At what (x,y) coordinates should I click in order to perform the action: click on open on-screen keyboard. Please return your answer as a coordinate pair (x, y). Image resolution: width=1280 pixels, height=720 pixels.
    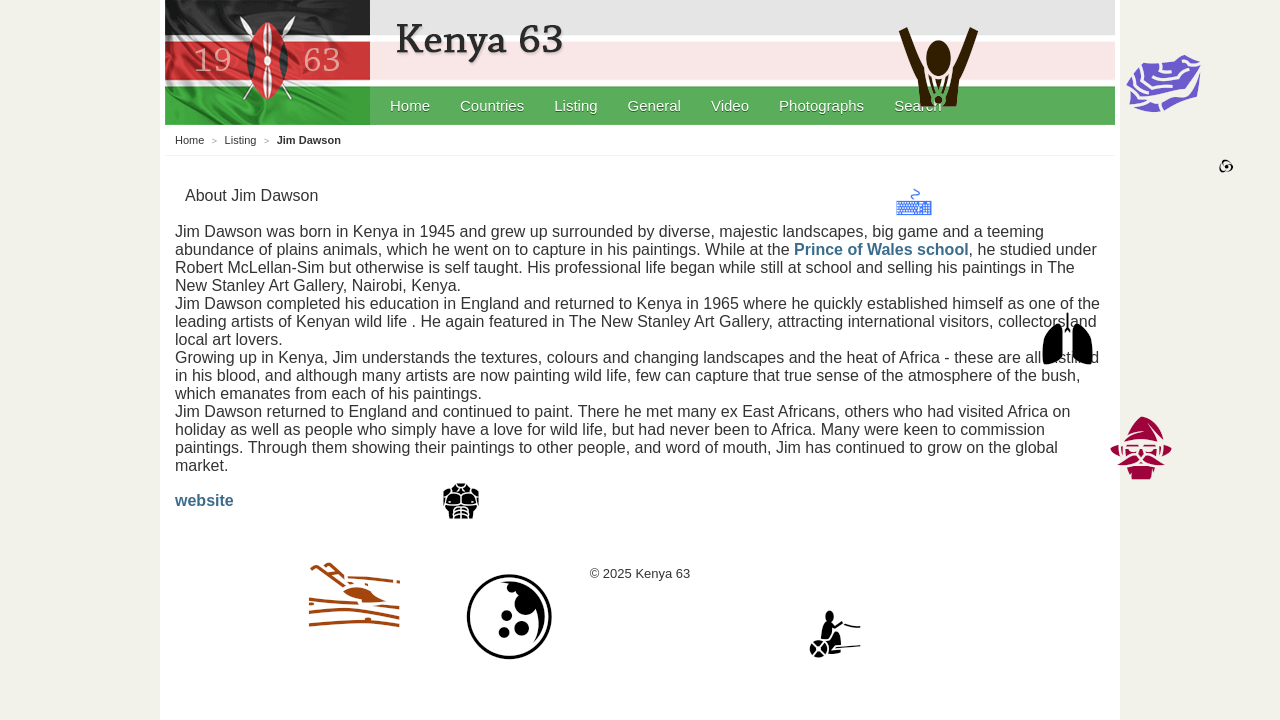
    Looking at the image, I should click on (914, 208).